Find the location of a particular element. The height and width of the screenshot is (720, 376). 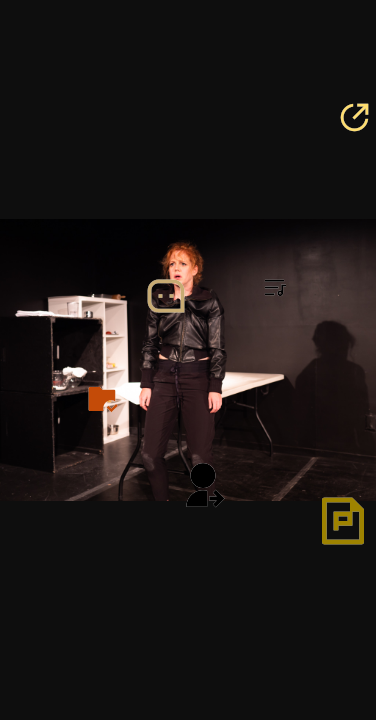

share a user profile with others is located at coordinates (203, 486).